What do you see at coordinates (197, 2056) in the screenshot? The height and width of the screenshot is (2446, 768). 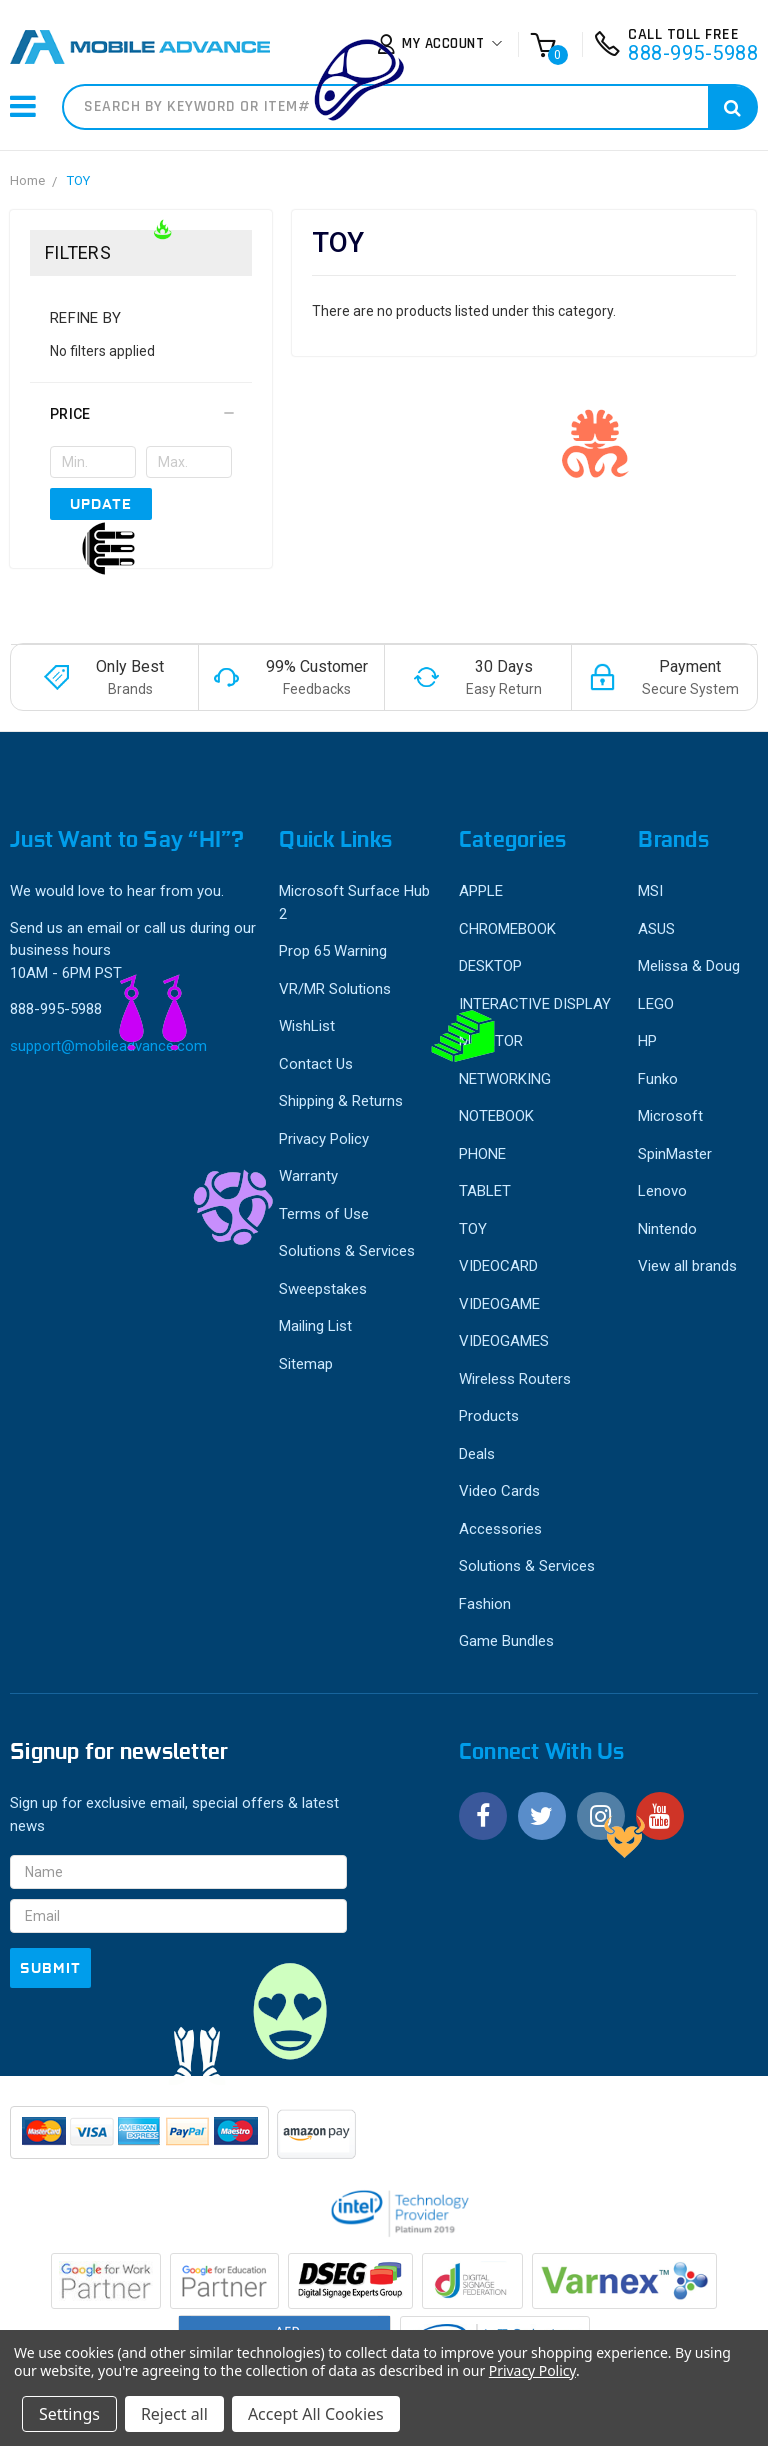 I see `equip leg armor to your character` at bounding box center [197, 2056].